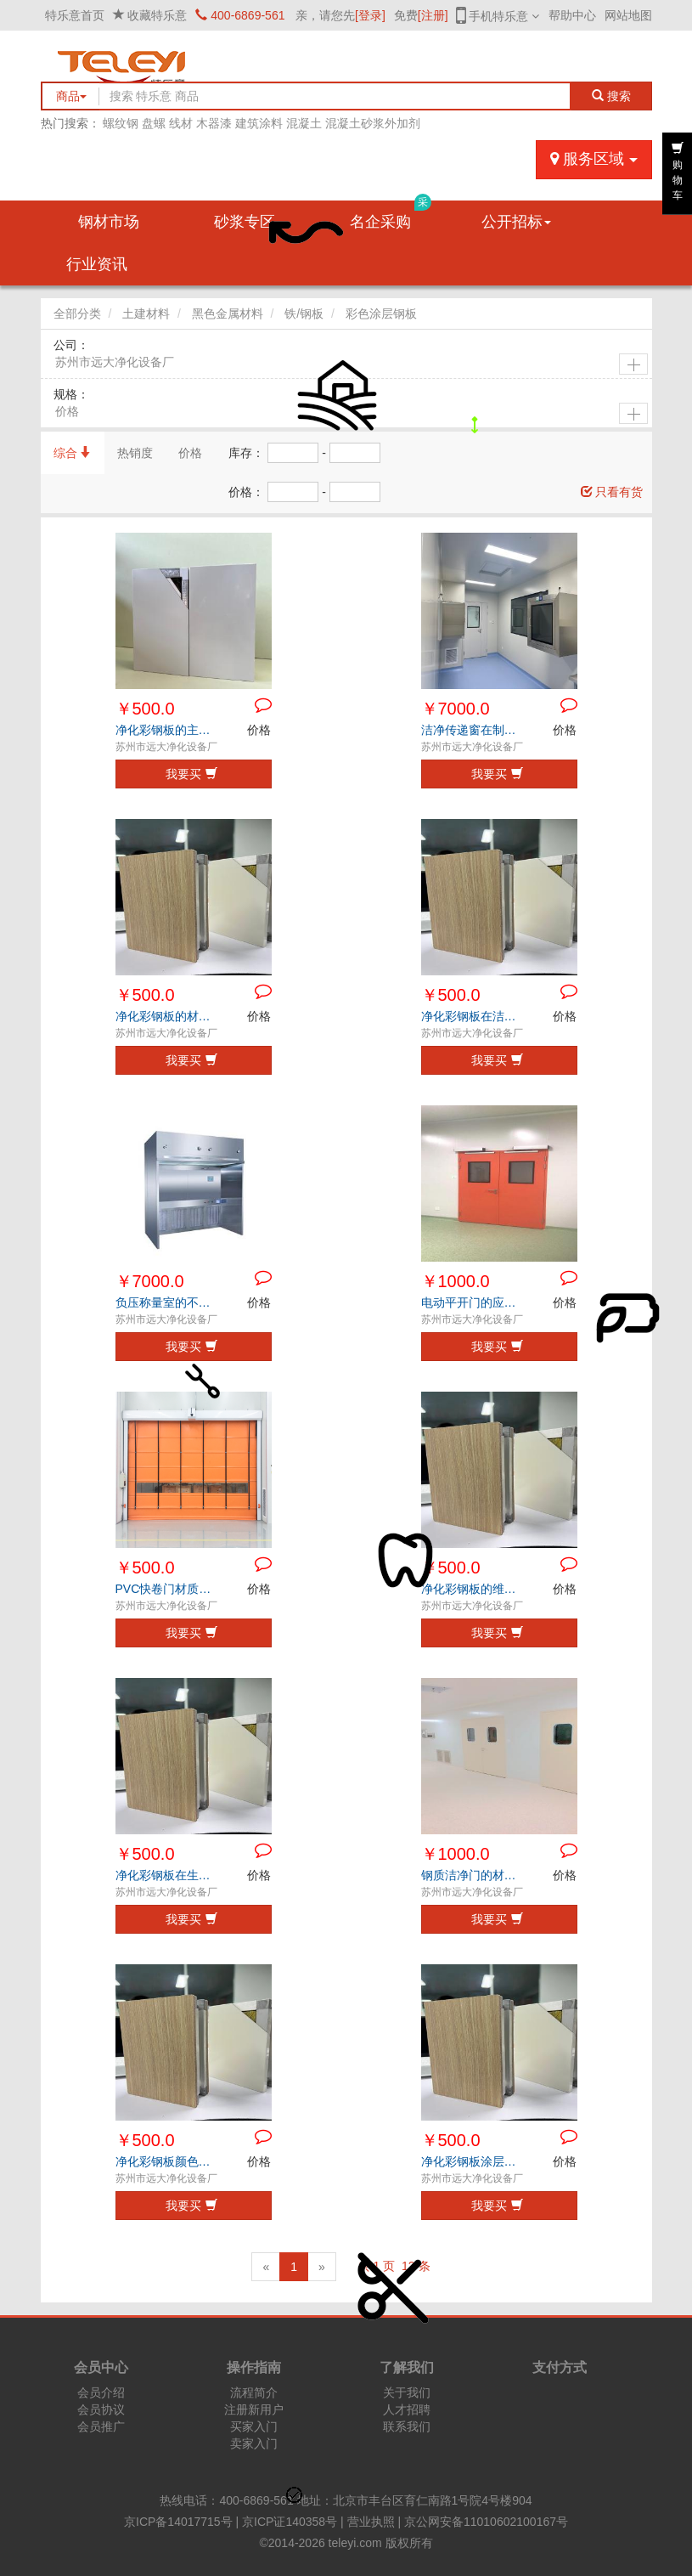  What do you see at coordinates (393, 2288) in the screenshot?
I see `cutting tool disabled or unavailable` at bounding box center [393, 2288].